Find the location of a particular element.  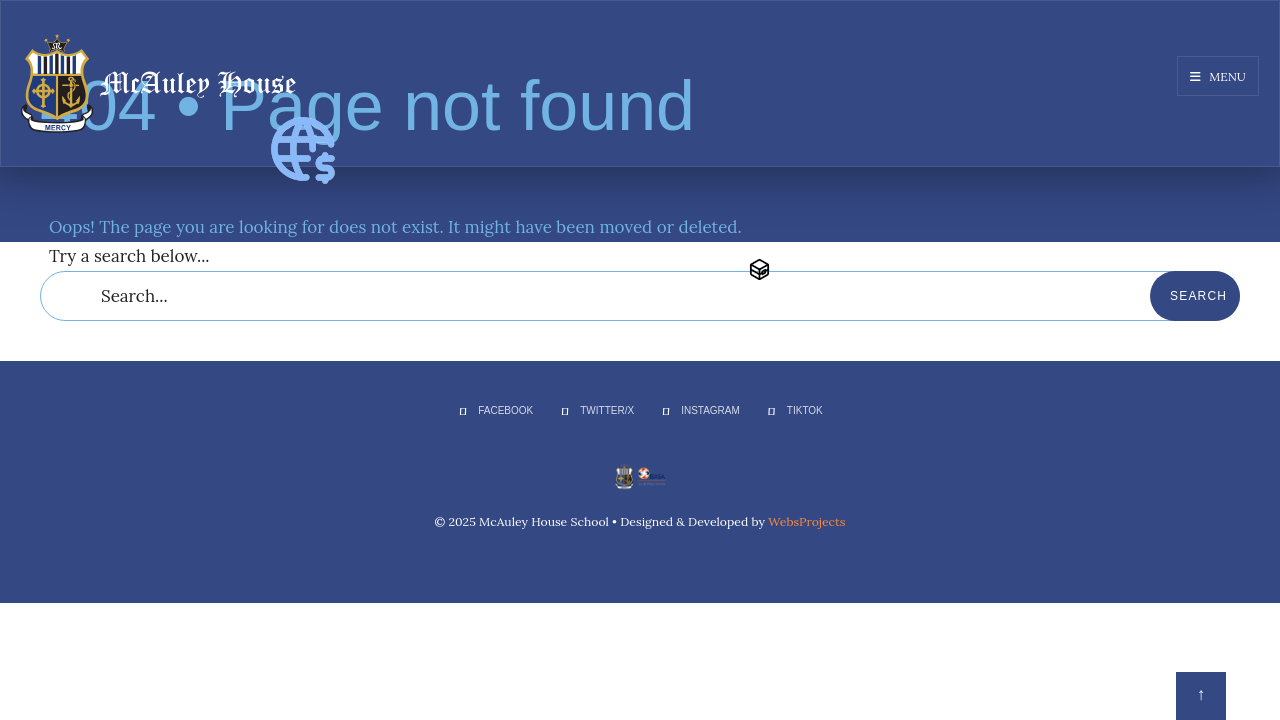

access international currency exchange is located at coordinates (303, 149).